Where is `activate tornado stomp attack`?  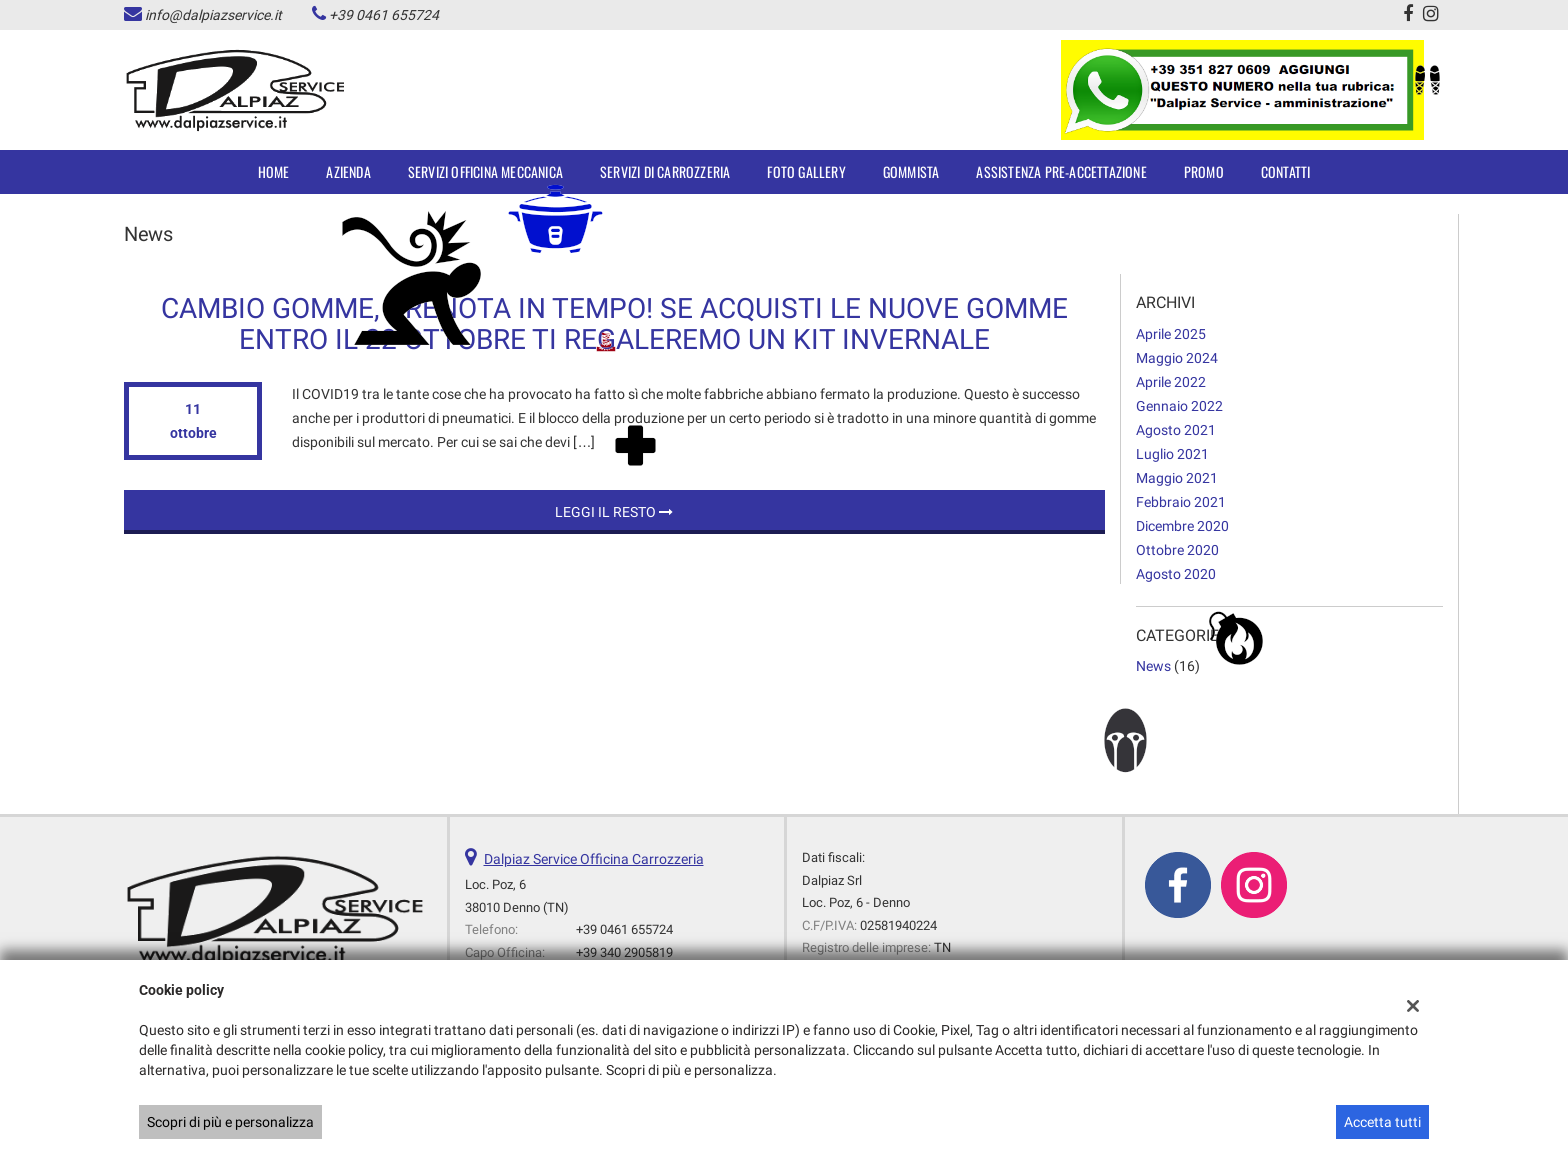 activate tornado stomp attack is located at coordinates (606, 342).